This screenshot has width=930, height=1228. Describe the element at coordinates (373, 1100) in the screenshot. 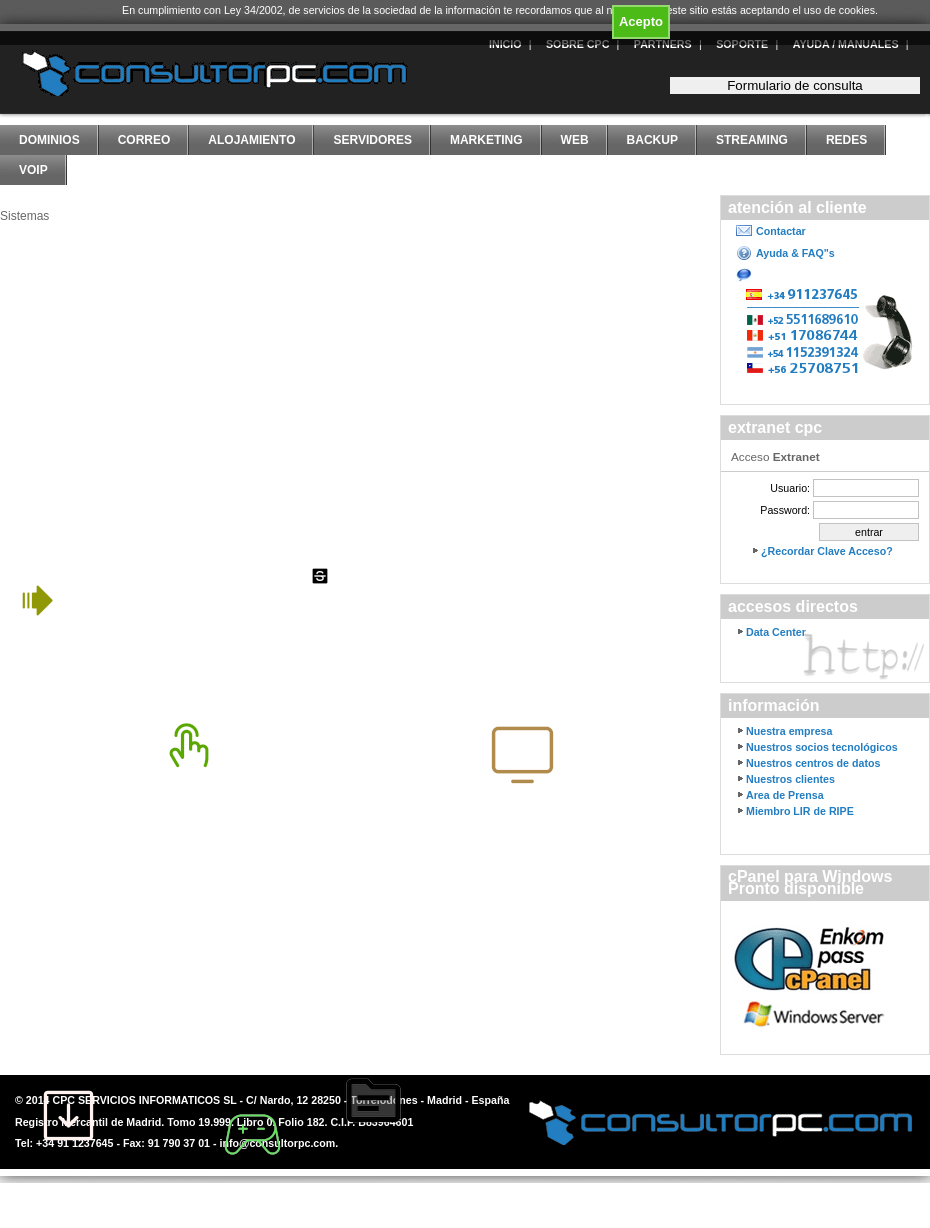

I see `access source files or documents` at that location.